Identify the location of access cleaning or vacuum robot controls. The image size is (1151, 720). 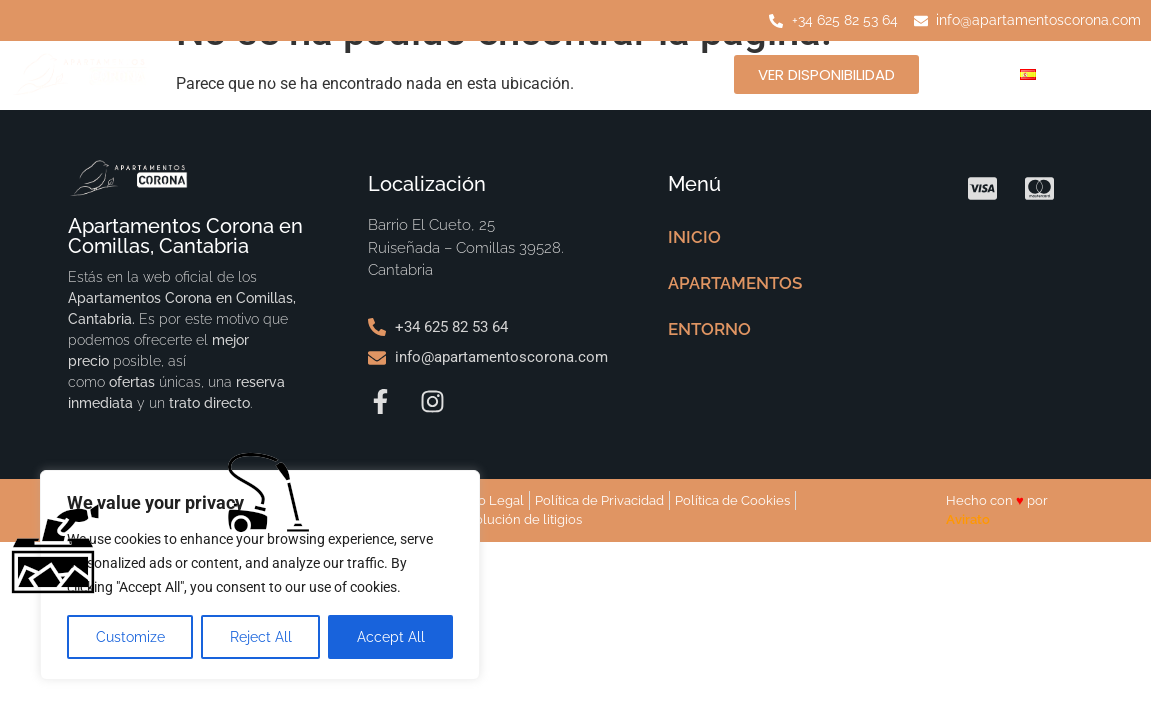
(268, 492).